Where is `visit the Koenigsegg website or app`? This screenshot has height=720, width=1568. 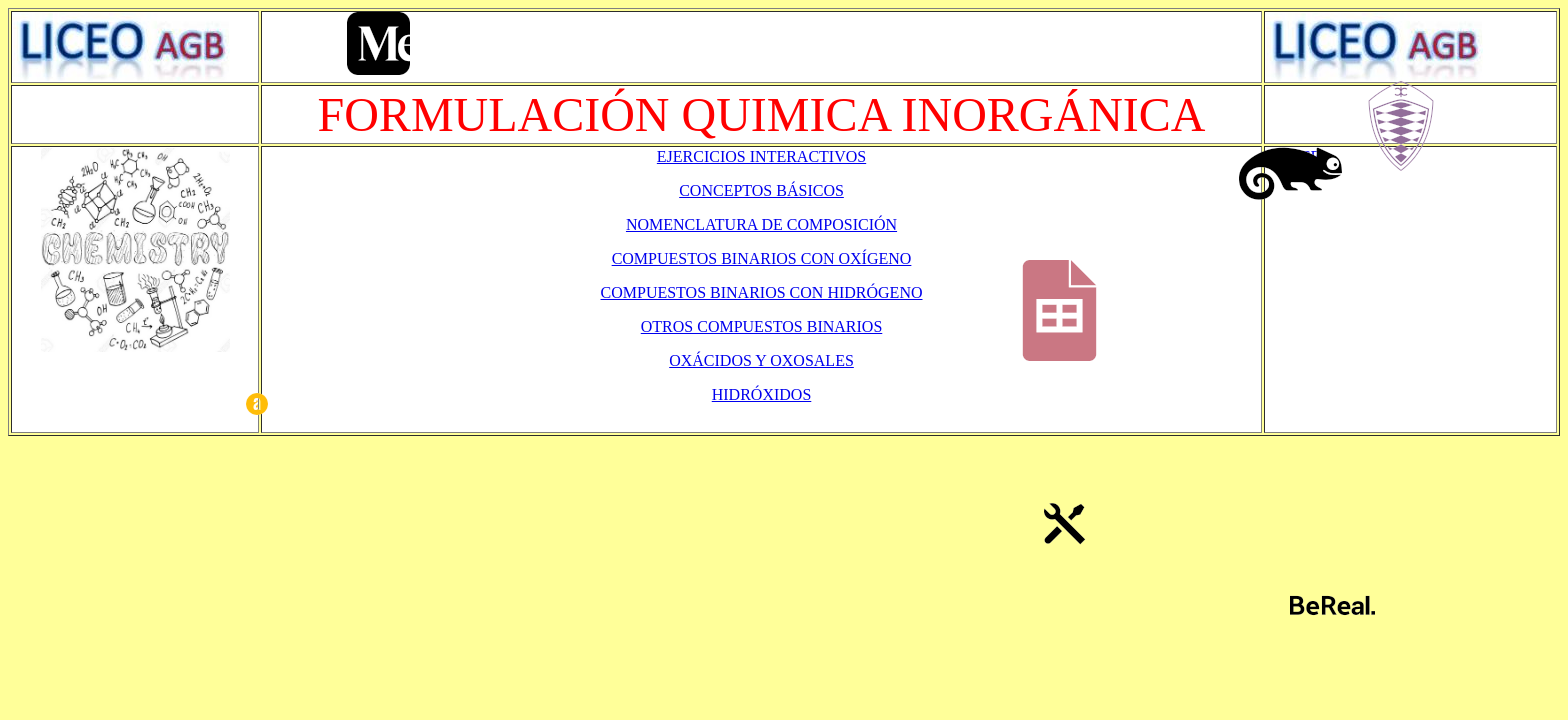 visit the Koenigsegg website or app is located at coordinates (1401, 126).